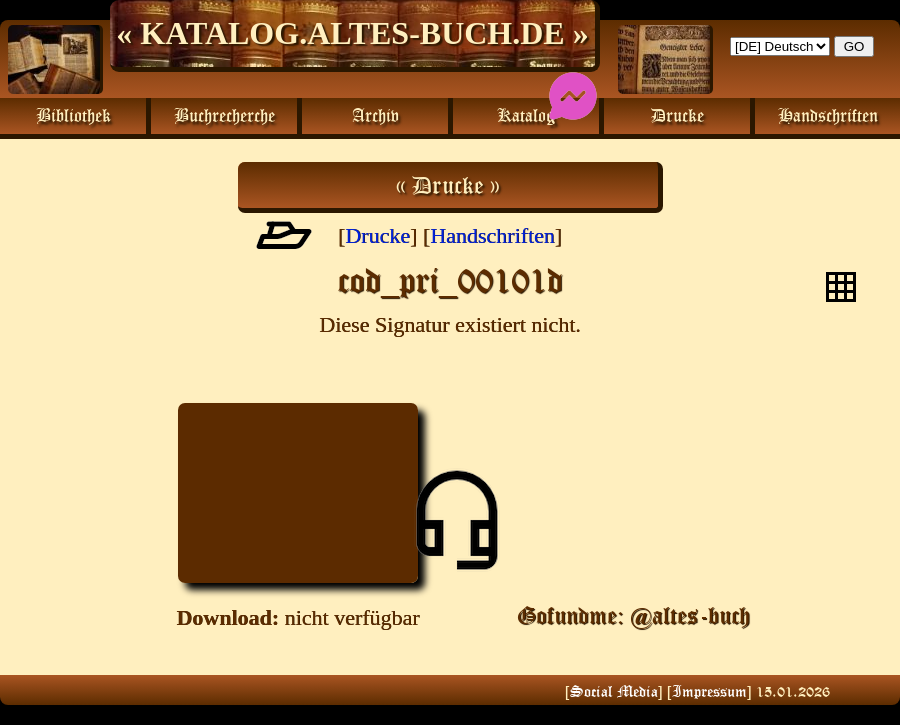 The width and height of the screenshot is (900, 725). What do you see at coordinates (841, 287) in the screenshot?
I see `toggle grid view on` at bounding box center [841, 287].